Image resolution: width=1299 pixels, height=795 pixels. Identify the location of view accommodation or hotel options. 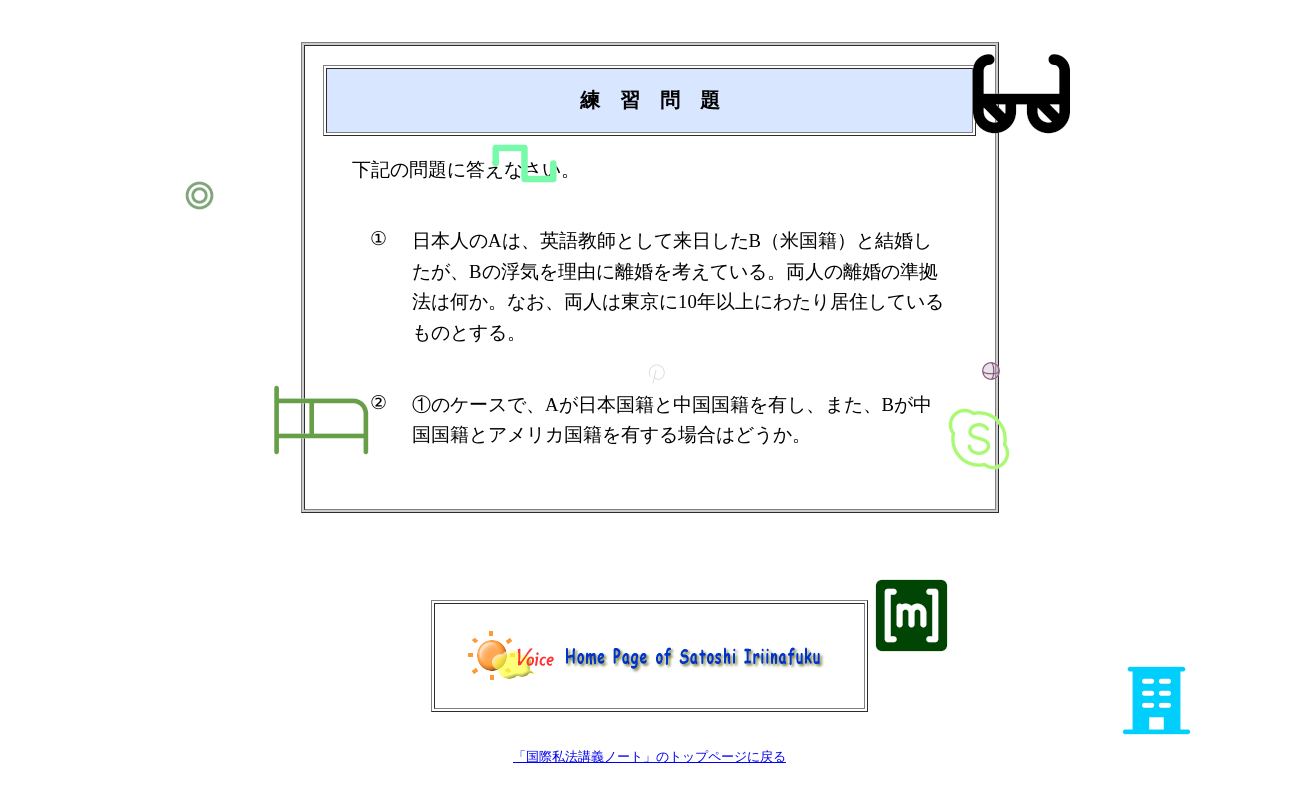
(318, 420).